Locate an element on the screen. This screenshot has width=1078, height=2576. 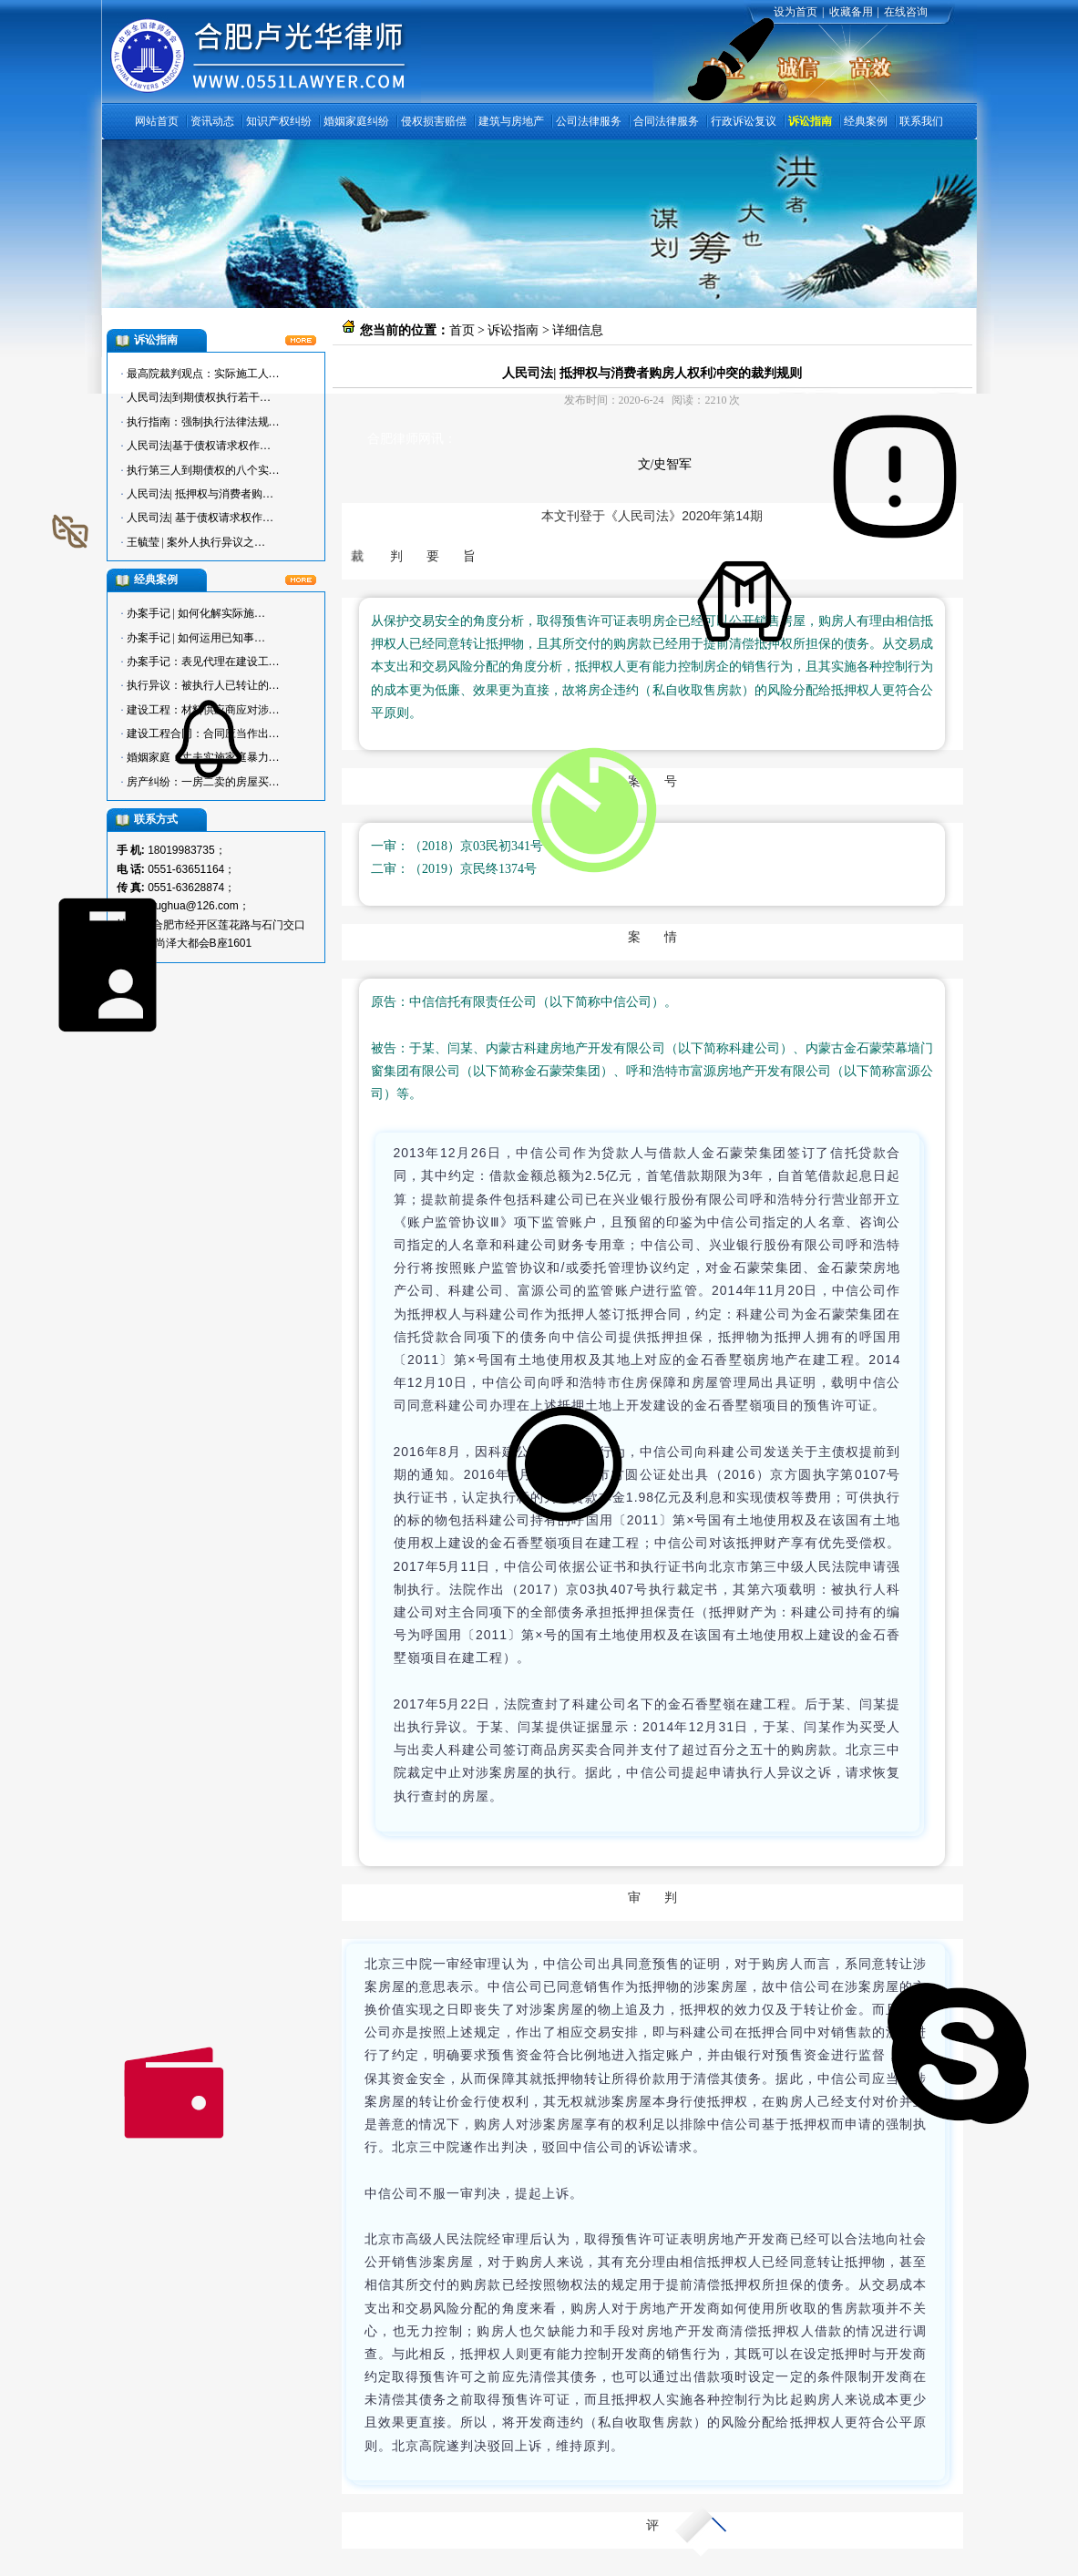
access your wallet or payment methods is located at coordinates (174, 2096).